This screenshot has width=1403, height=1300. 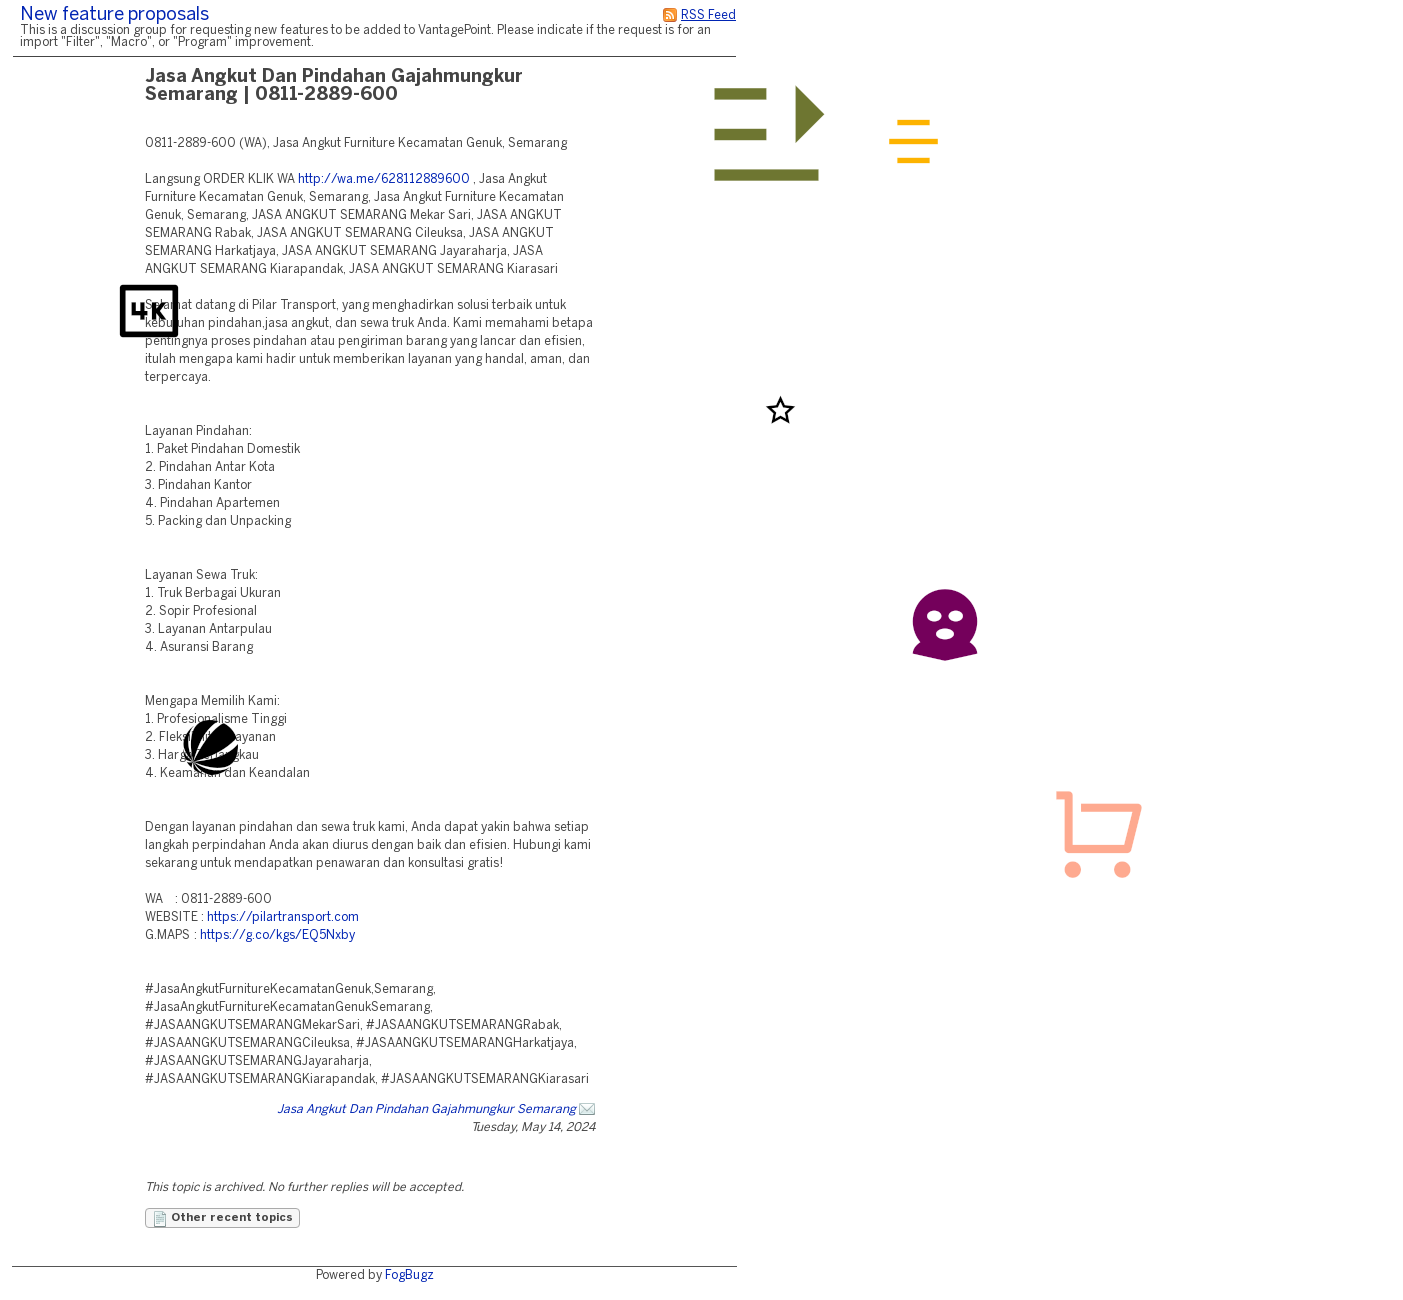 What do you see at coordinates (766, 134) in the screenshot?
I see `expand the navigation menu` at bounding box center [766, 134].